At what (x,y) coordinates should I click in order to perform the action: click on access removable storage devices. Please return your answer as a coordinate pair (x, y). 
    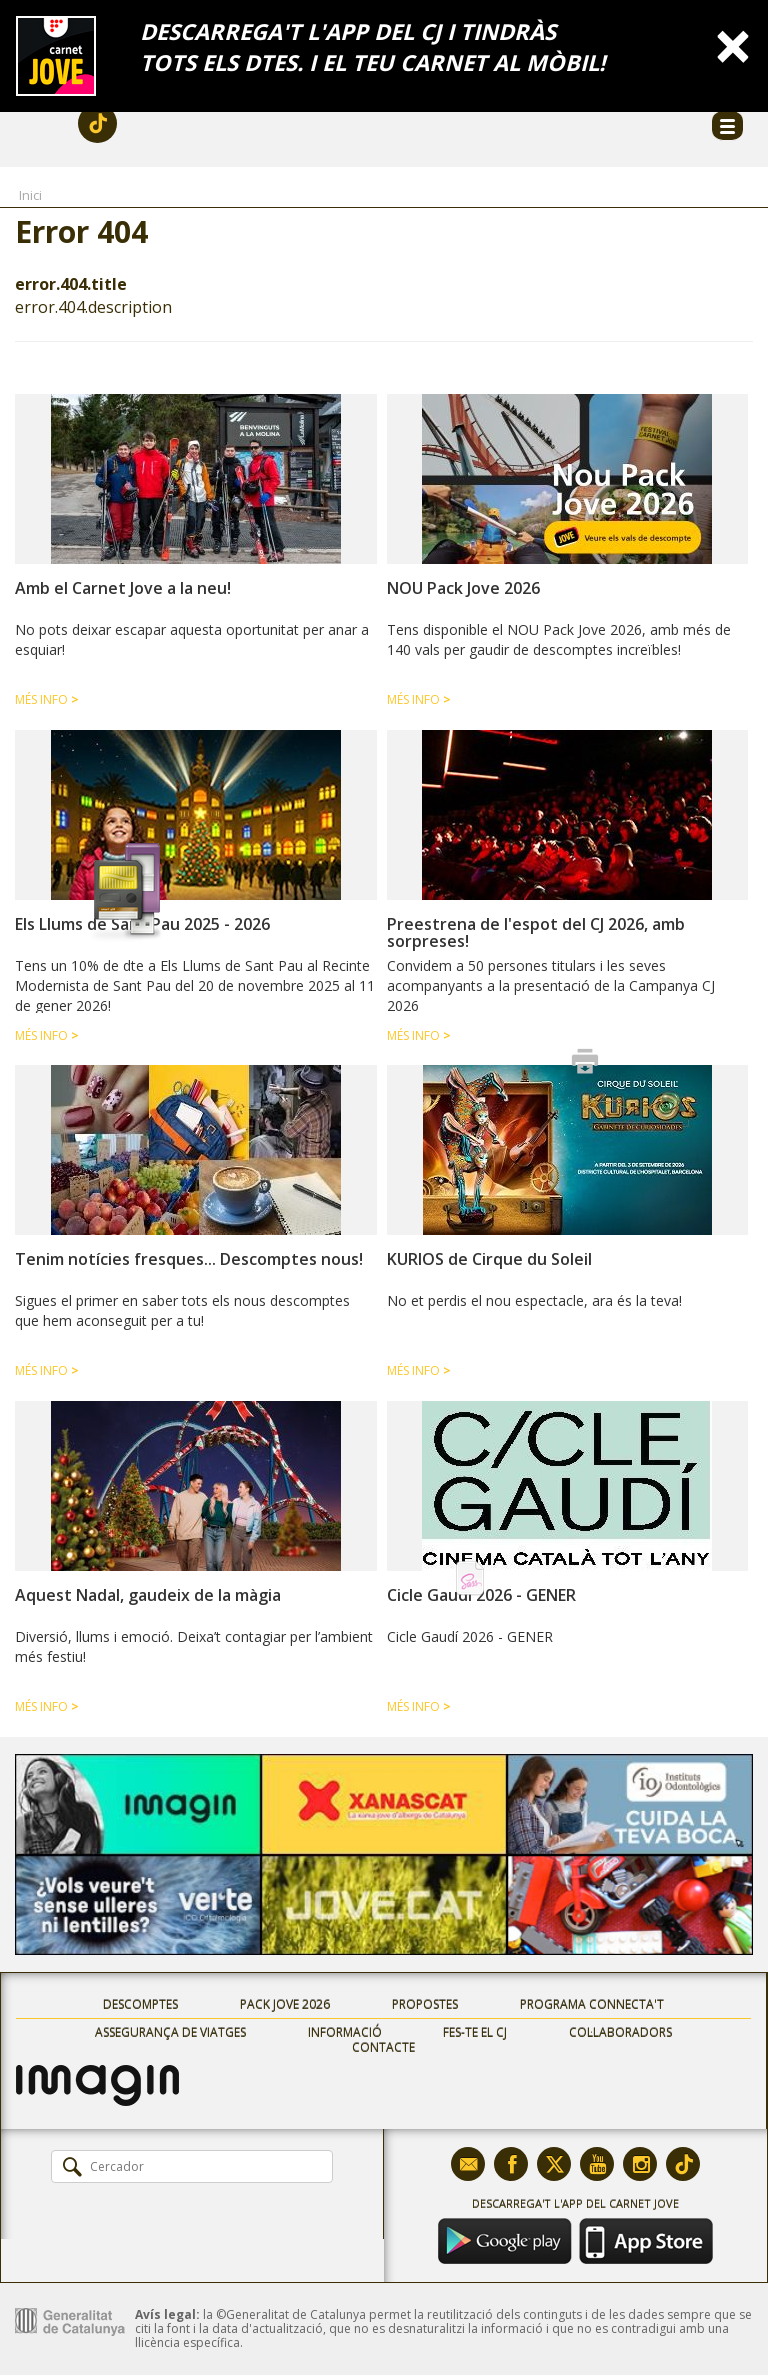
    Looking at the image, I should click on (130, 892).